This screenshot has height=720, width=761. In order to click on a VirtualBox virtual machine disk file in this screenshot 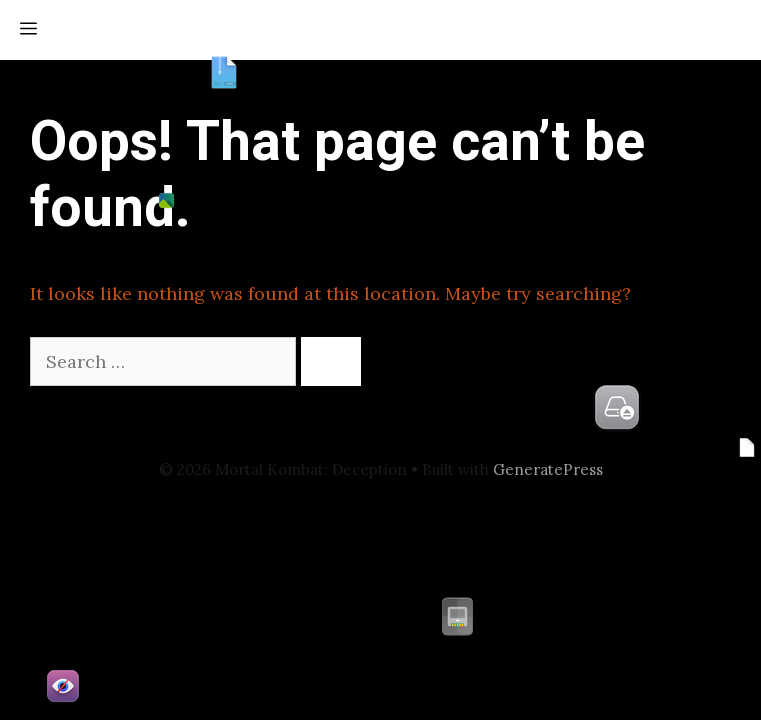, I will do `click(224, 73)`.